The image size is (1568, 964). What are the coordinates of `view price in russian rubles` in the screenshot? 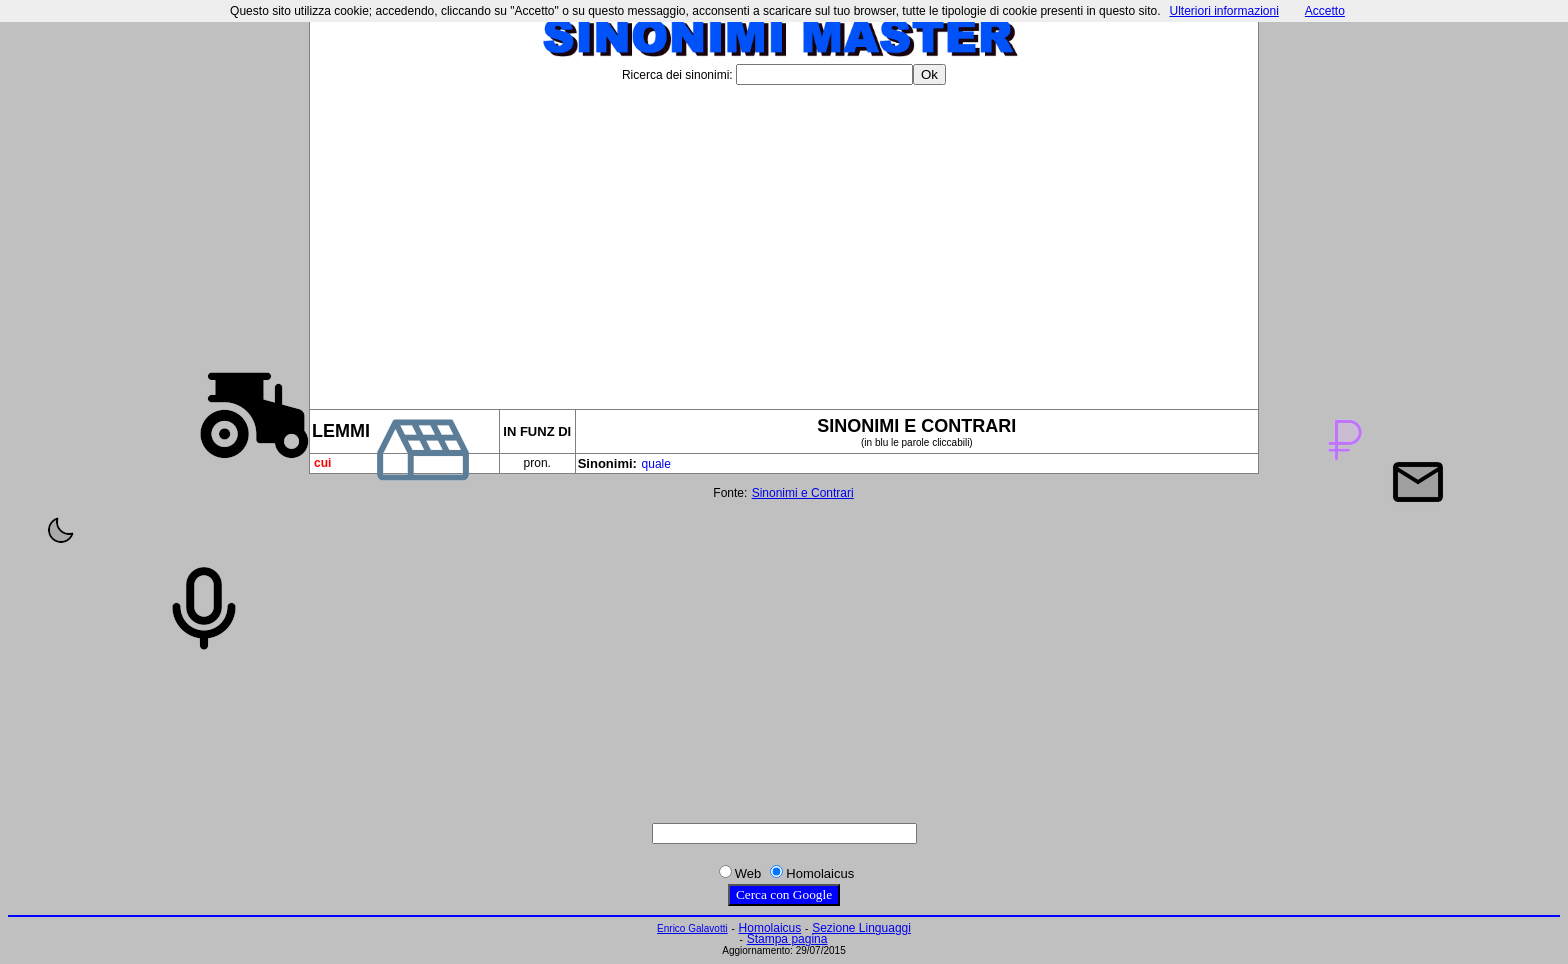 It's located at (1345, 440).